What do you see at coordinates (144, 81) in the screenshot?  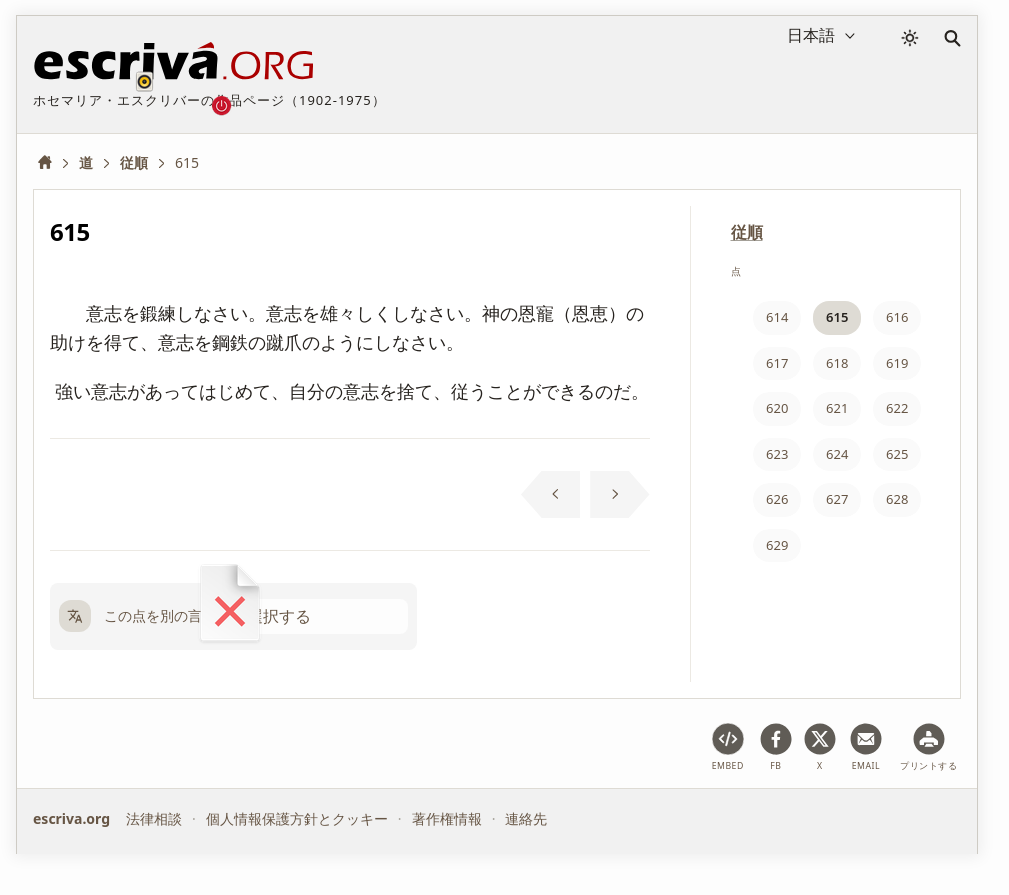 I see `open rhythmbox music player` at bounding box center [144, 81].